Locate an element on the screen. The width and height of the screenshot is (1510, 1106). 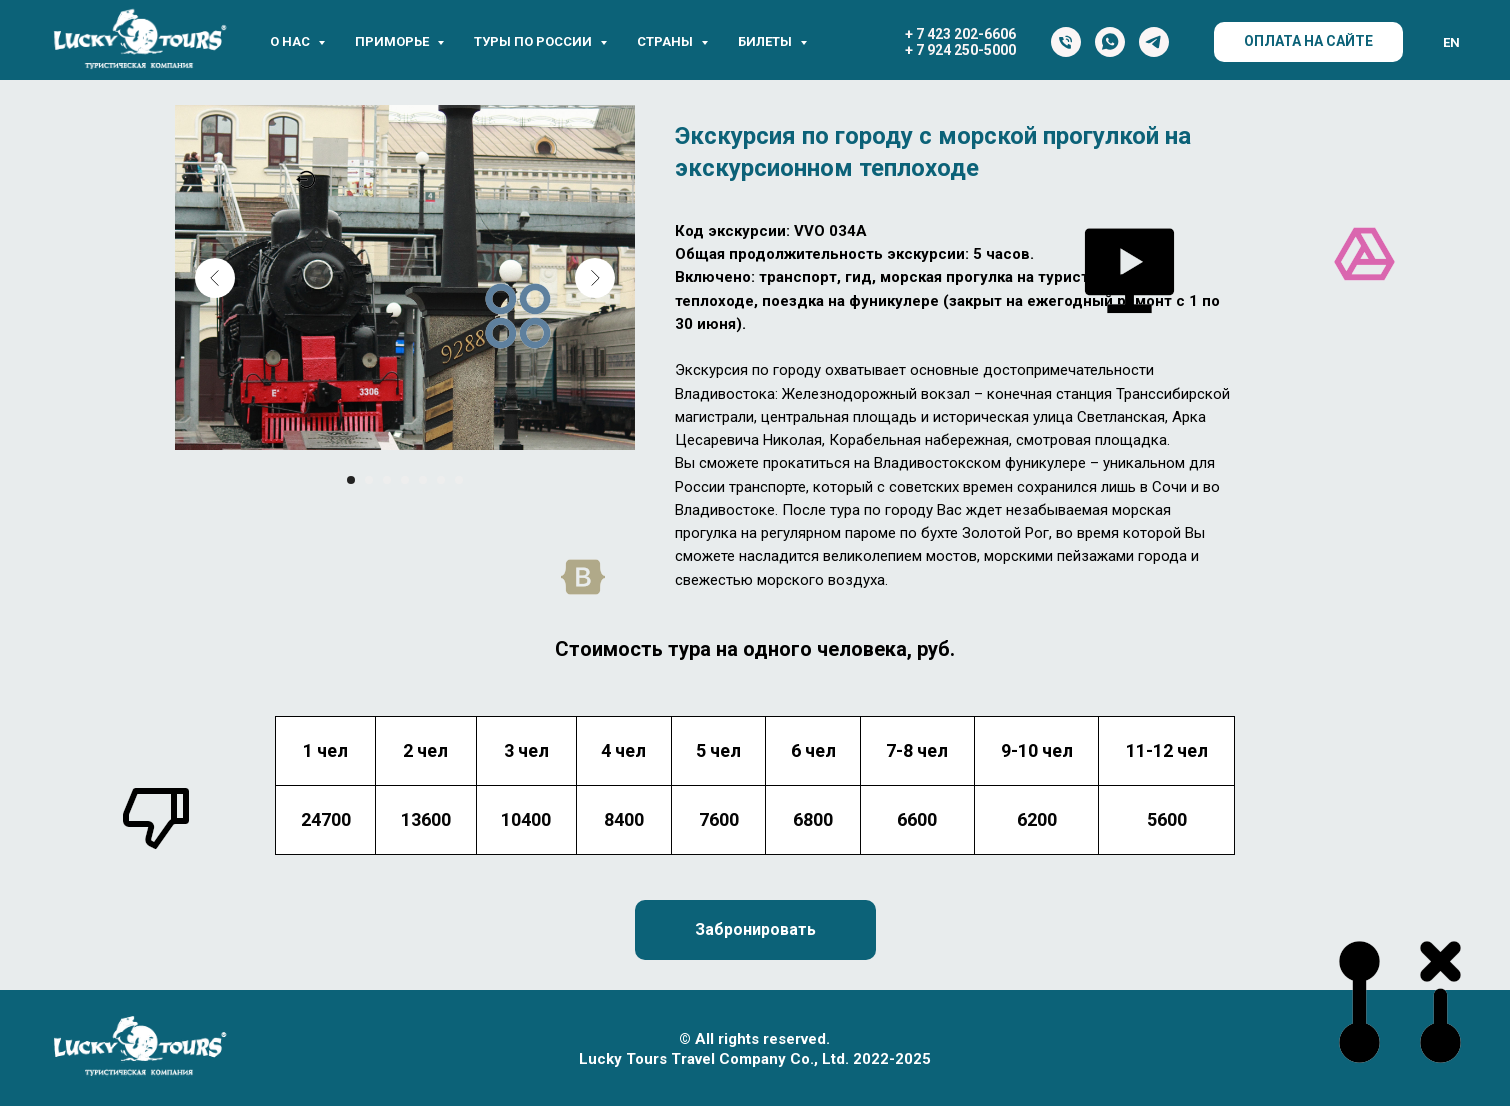
start a presentation slideshow is located at coordinates (1129, 268).